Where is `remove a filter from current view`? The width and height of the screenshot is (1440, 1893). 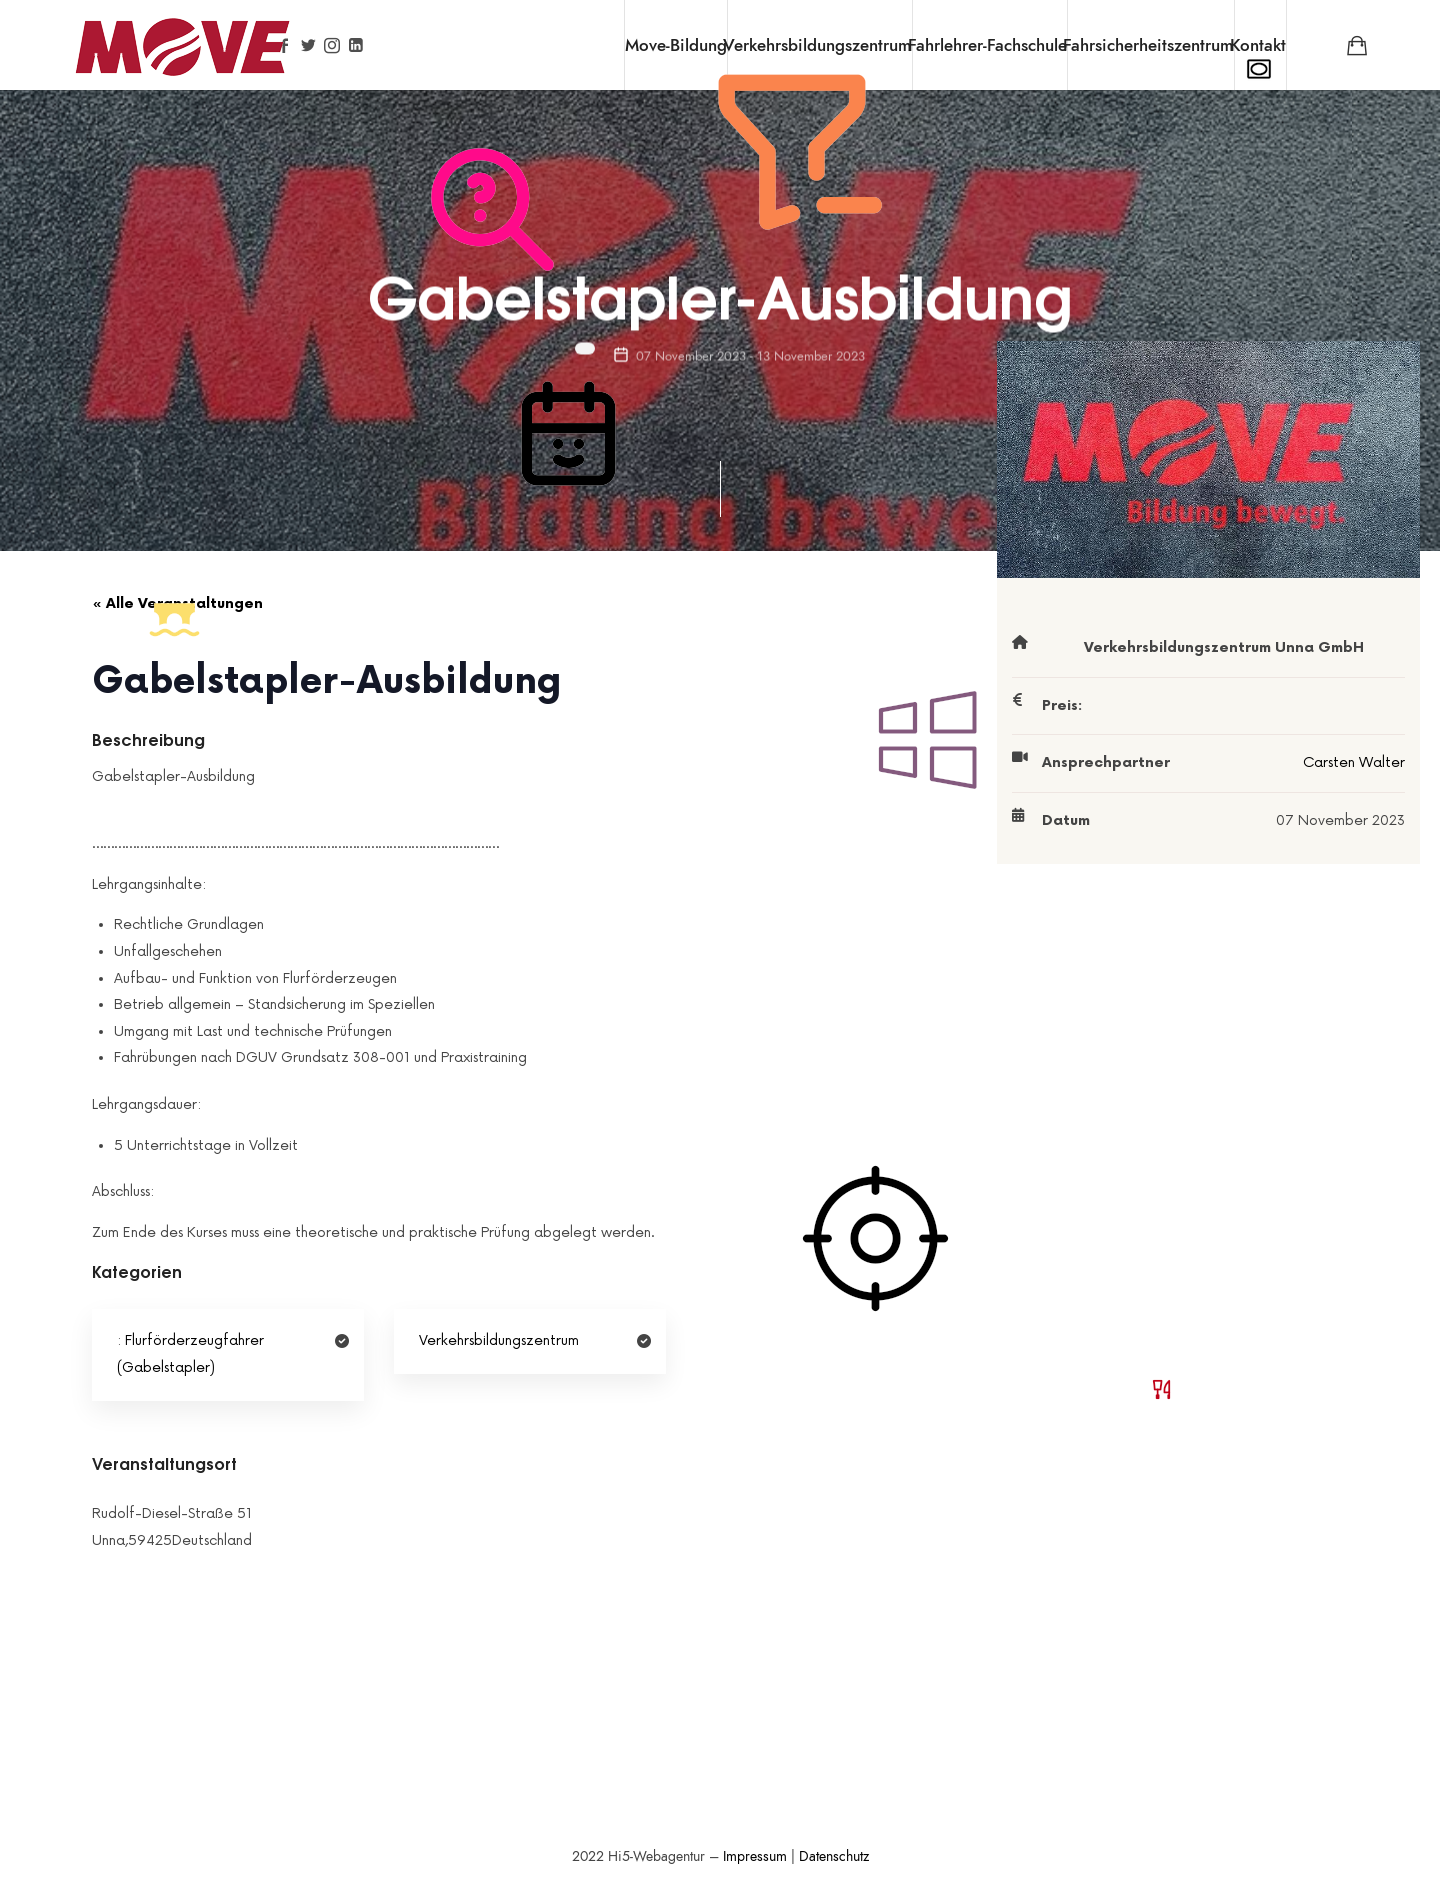
remove a filter from current view is located at coordinates (792, 148).